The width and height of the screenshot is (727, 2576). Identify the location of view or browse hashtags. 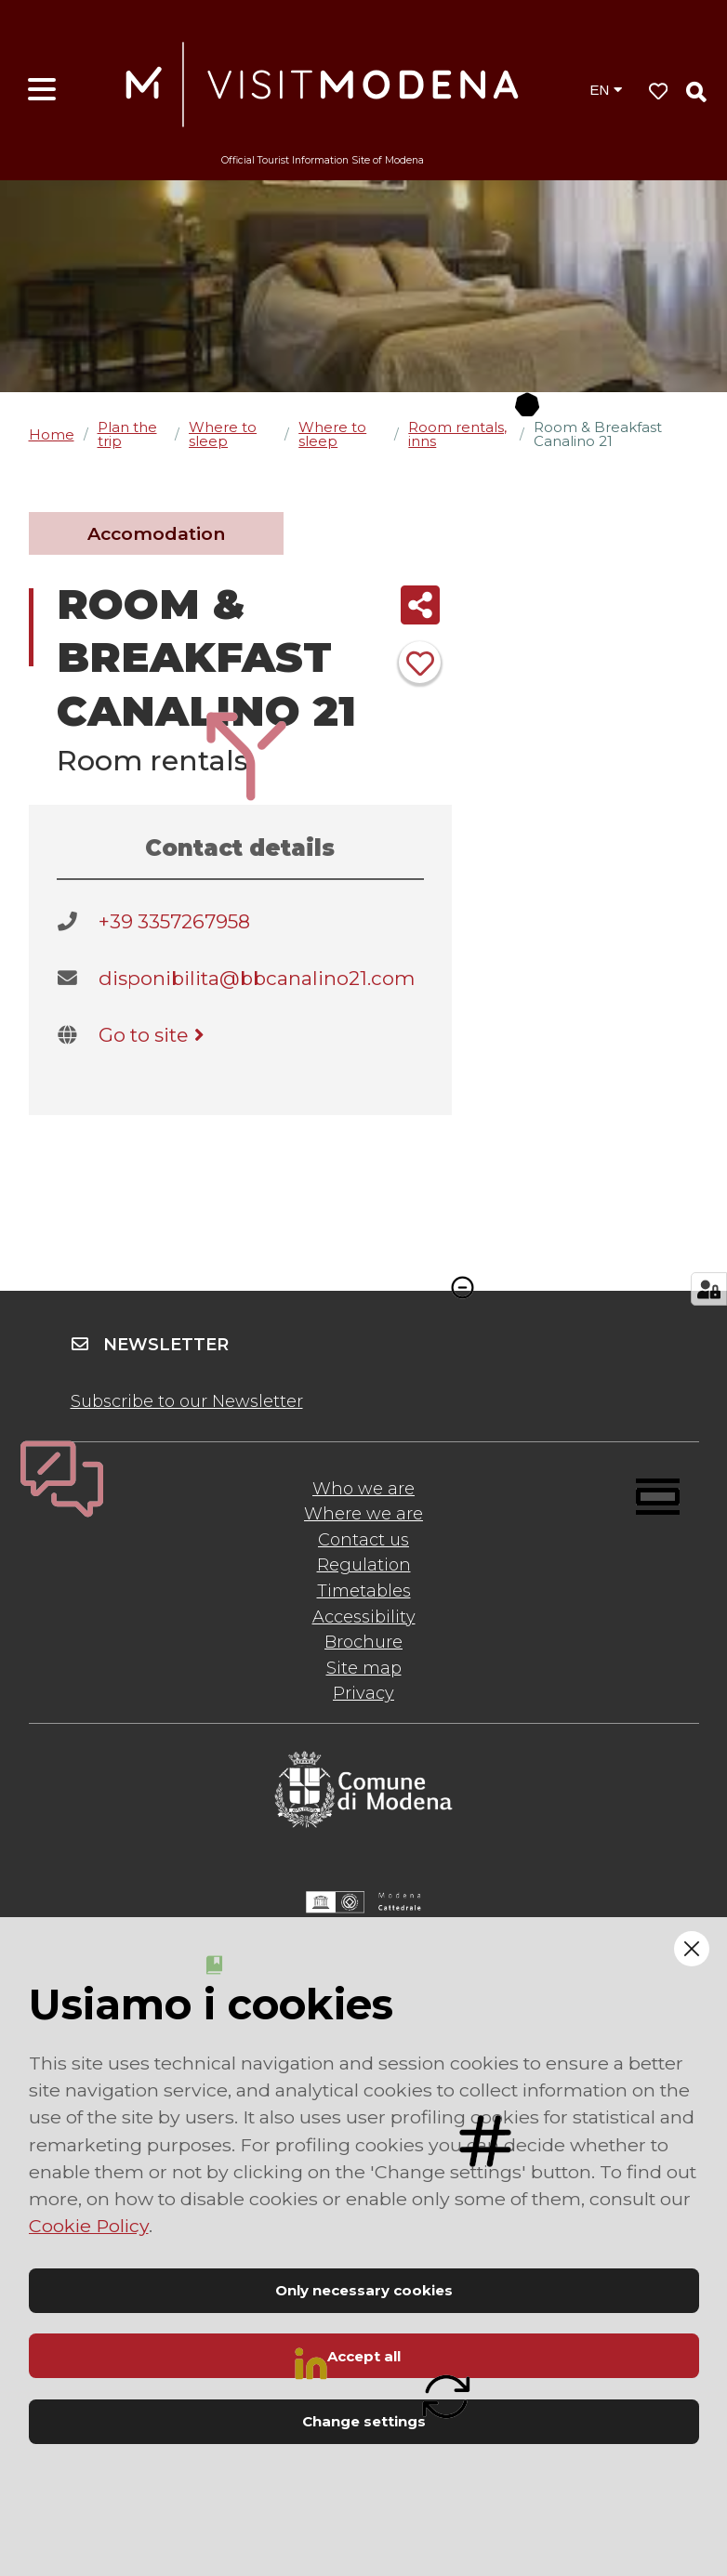
(485, 2141).